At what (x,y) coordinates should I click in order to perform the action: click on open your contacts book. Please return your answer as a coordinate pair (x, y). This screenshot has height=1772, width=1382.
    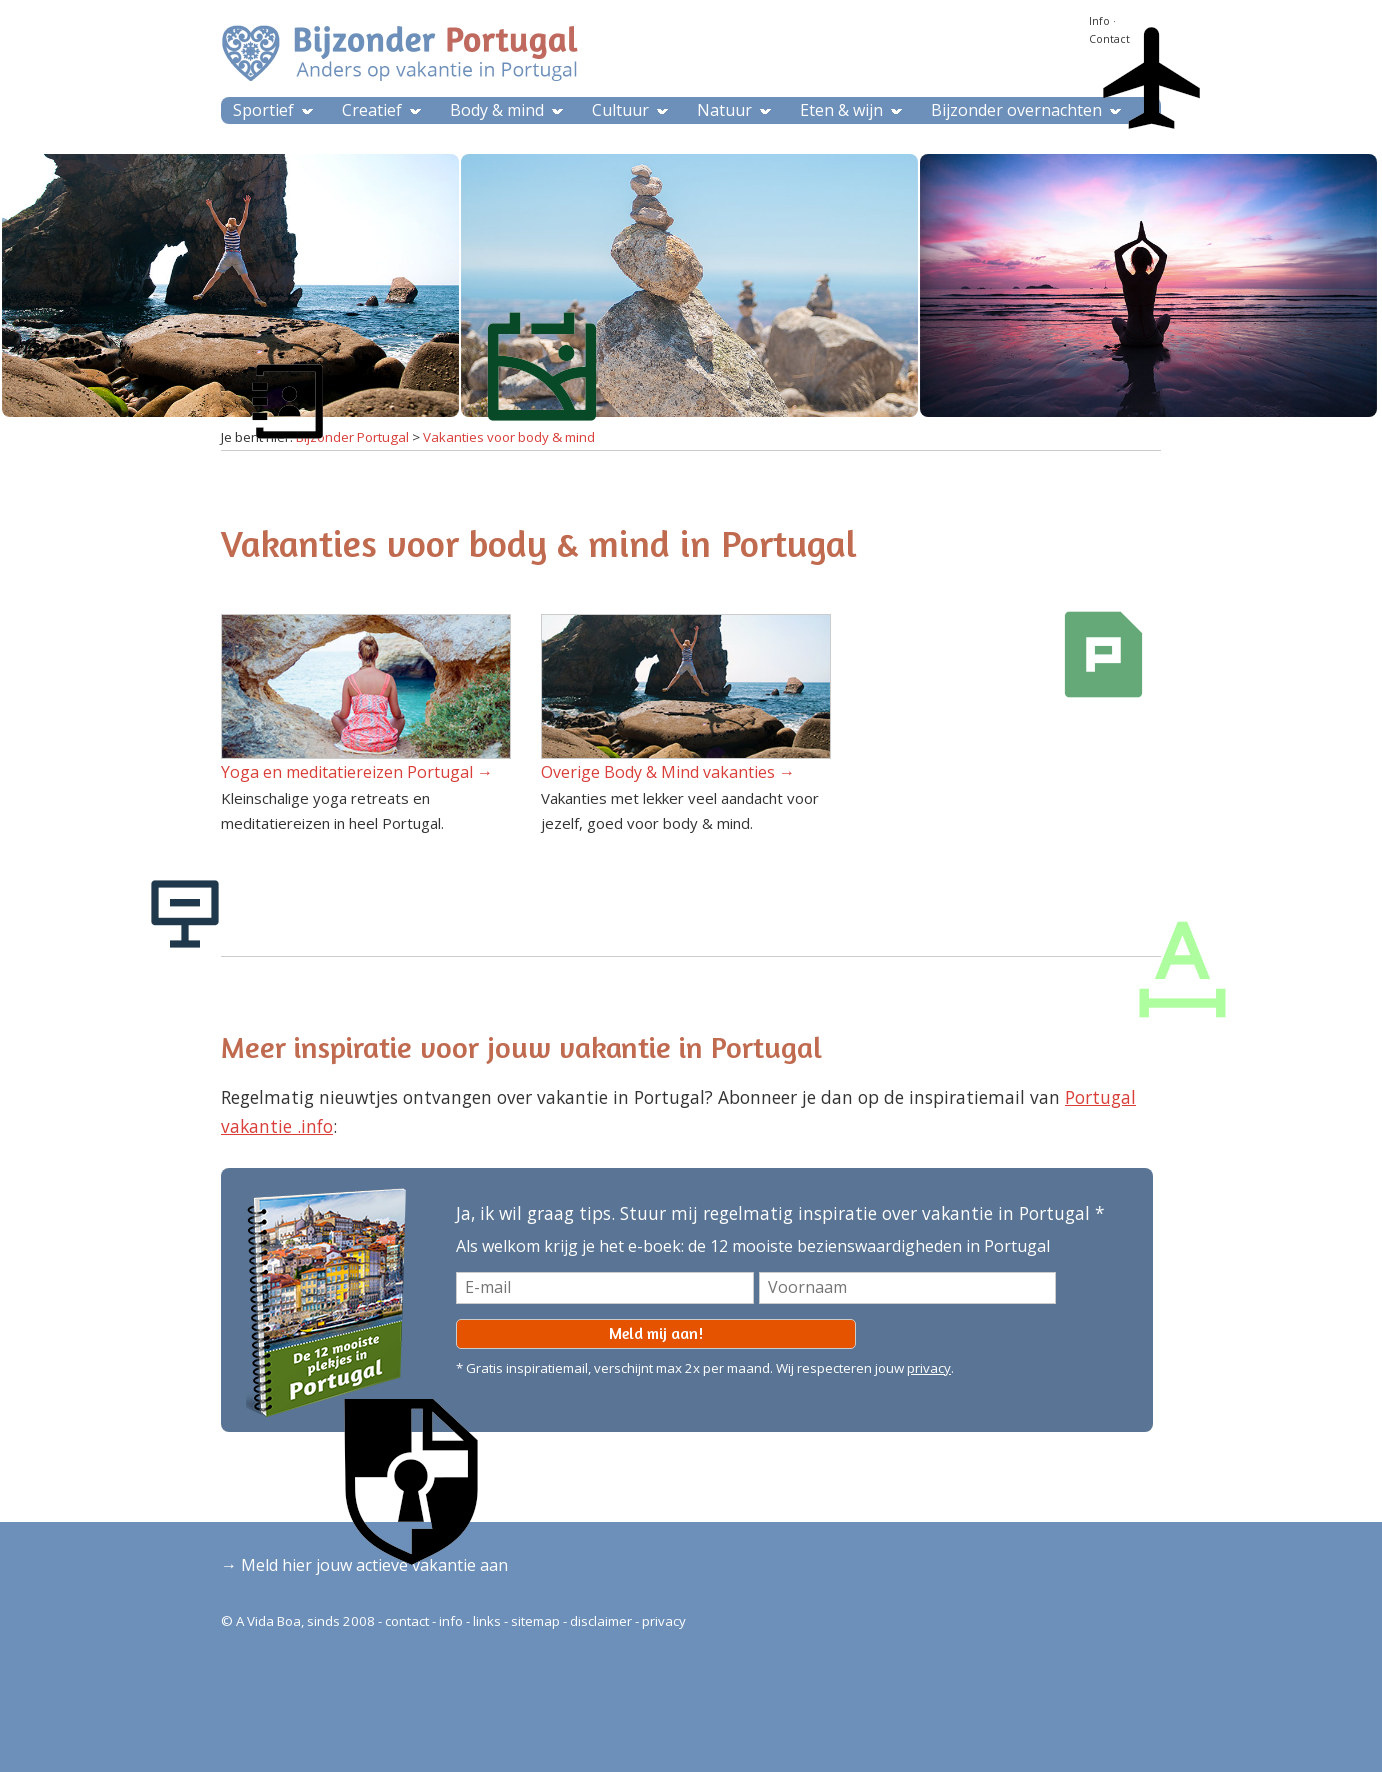
    Looking at the image, I should click on (289, 401).